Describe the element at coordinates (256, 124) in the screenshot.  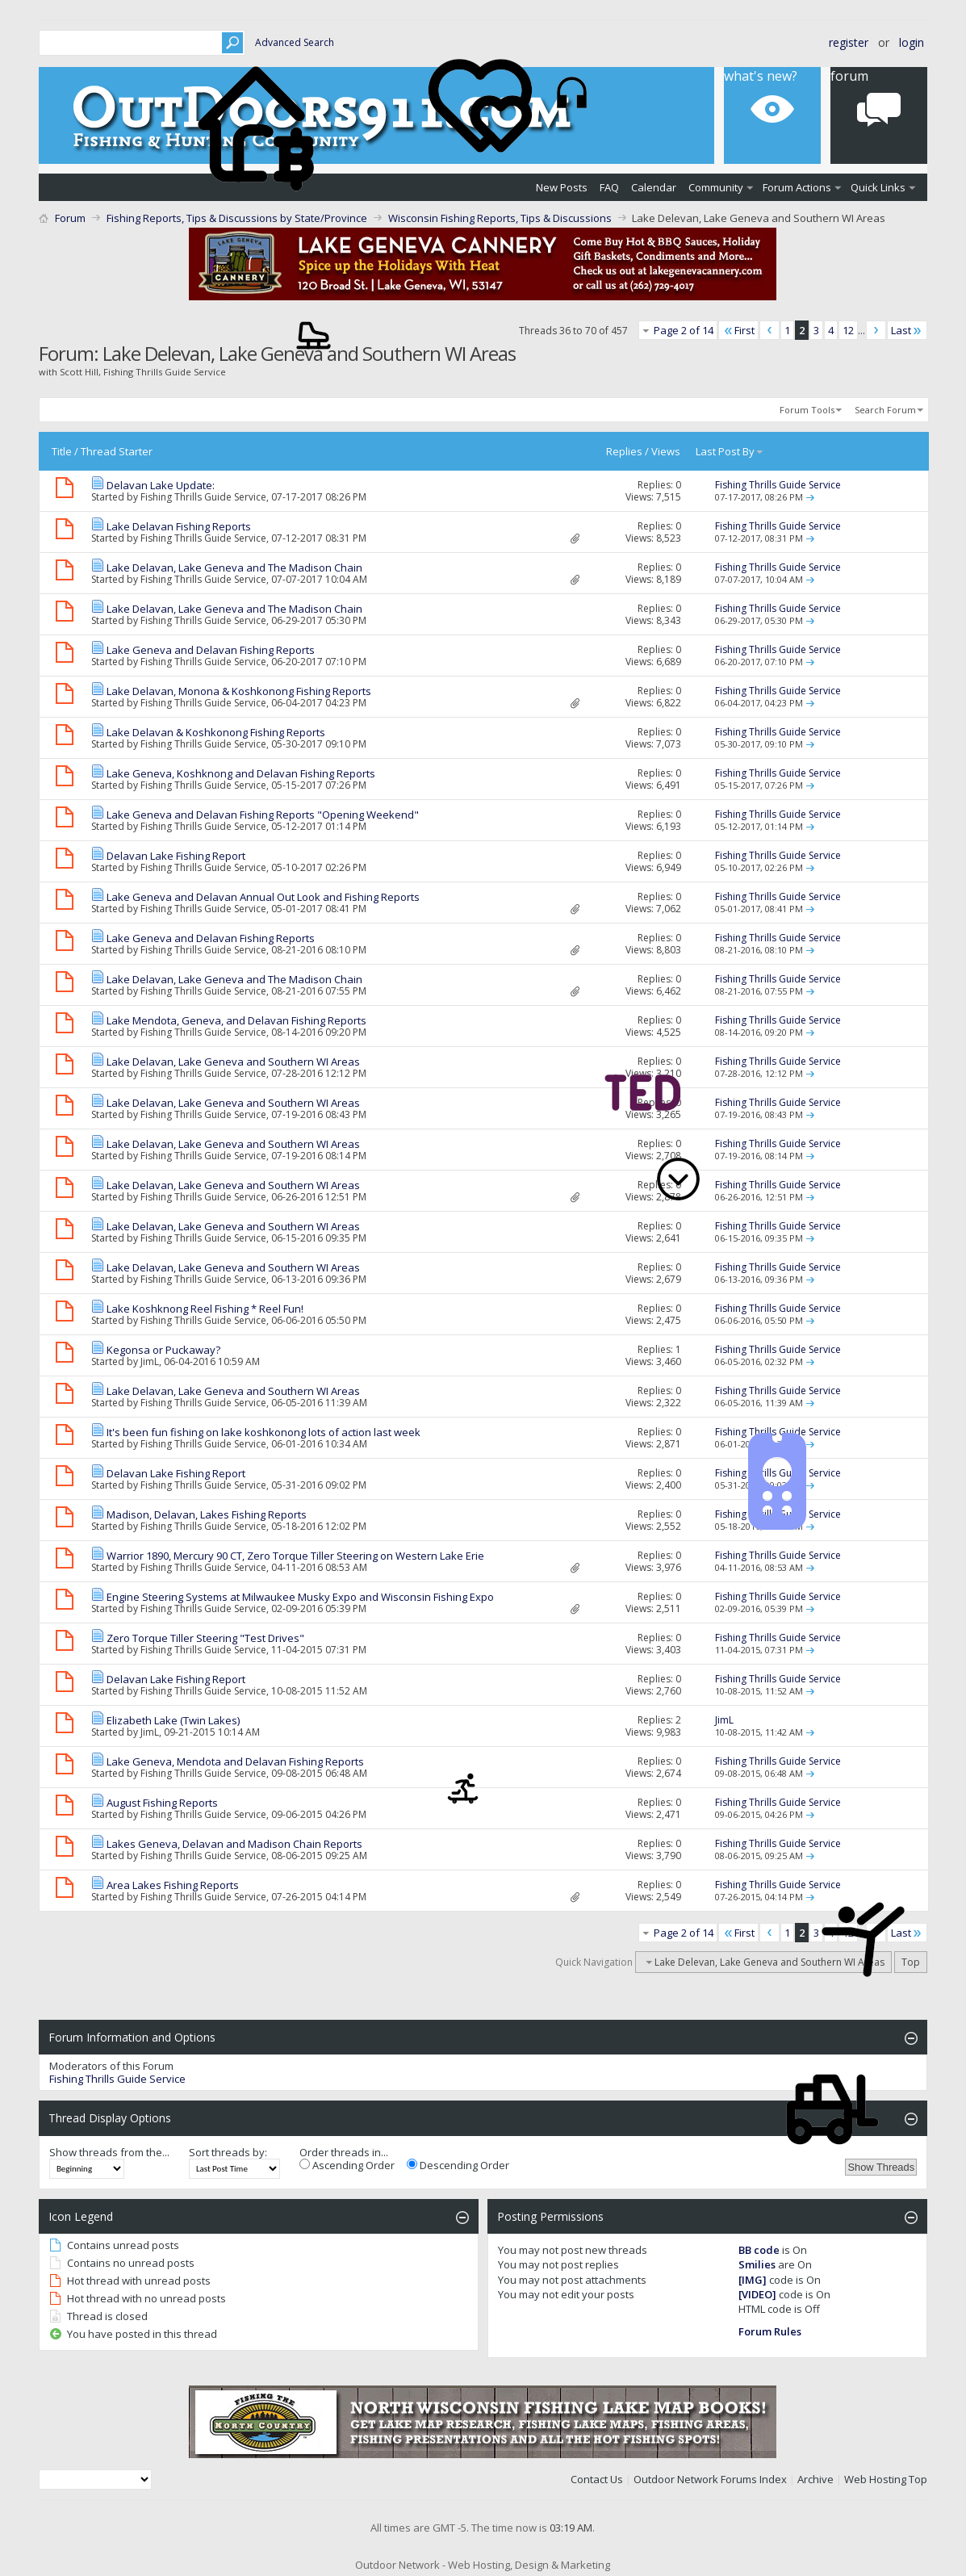
I see `access bitcoin wallet or crypto home dashboard` at that location.